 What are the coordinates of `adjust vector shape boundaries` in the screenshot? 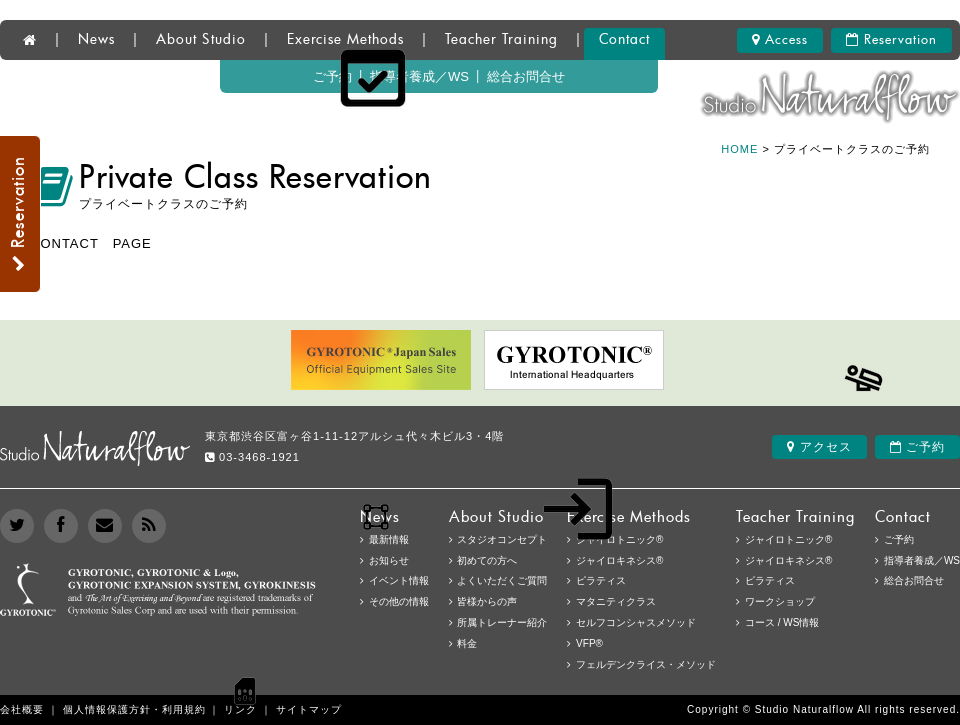 It's located at (376, 517).